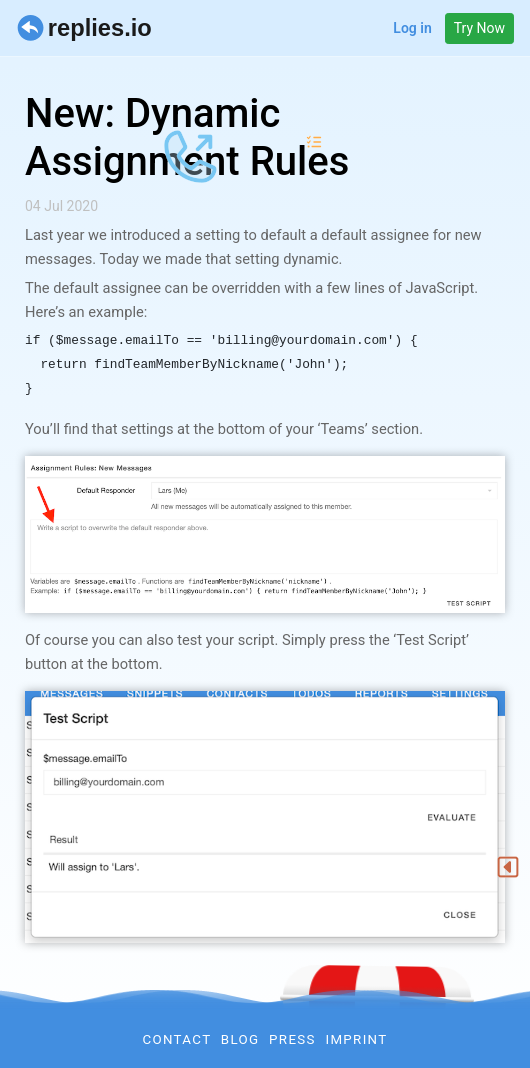 This screenshot has width=530, height=1068. Describe the element at coordinates (508, 867) in the screenshot. I see `navigate to the previous item or screen` at that location.